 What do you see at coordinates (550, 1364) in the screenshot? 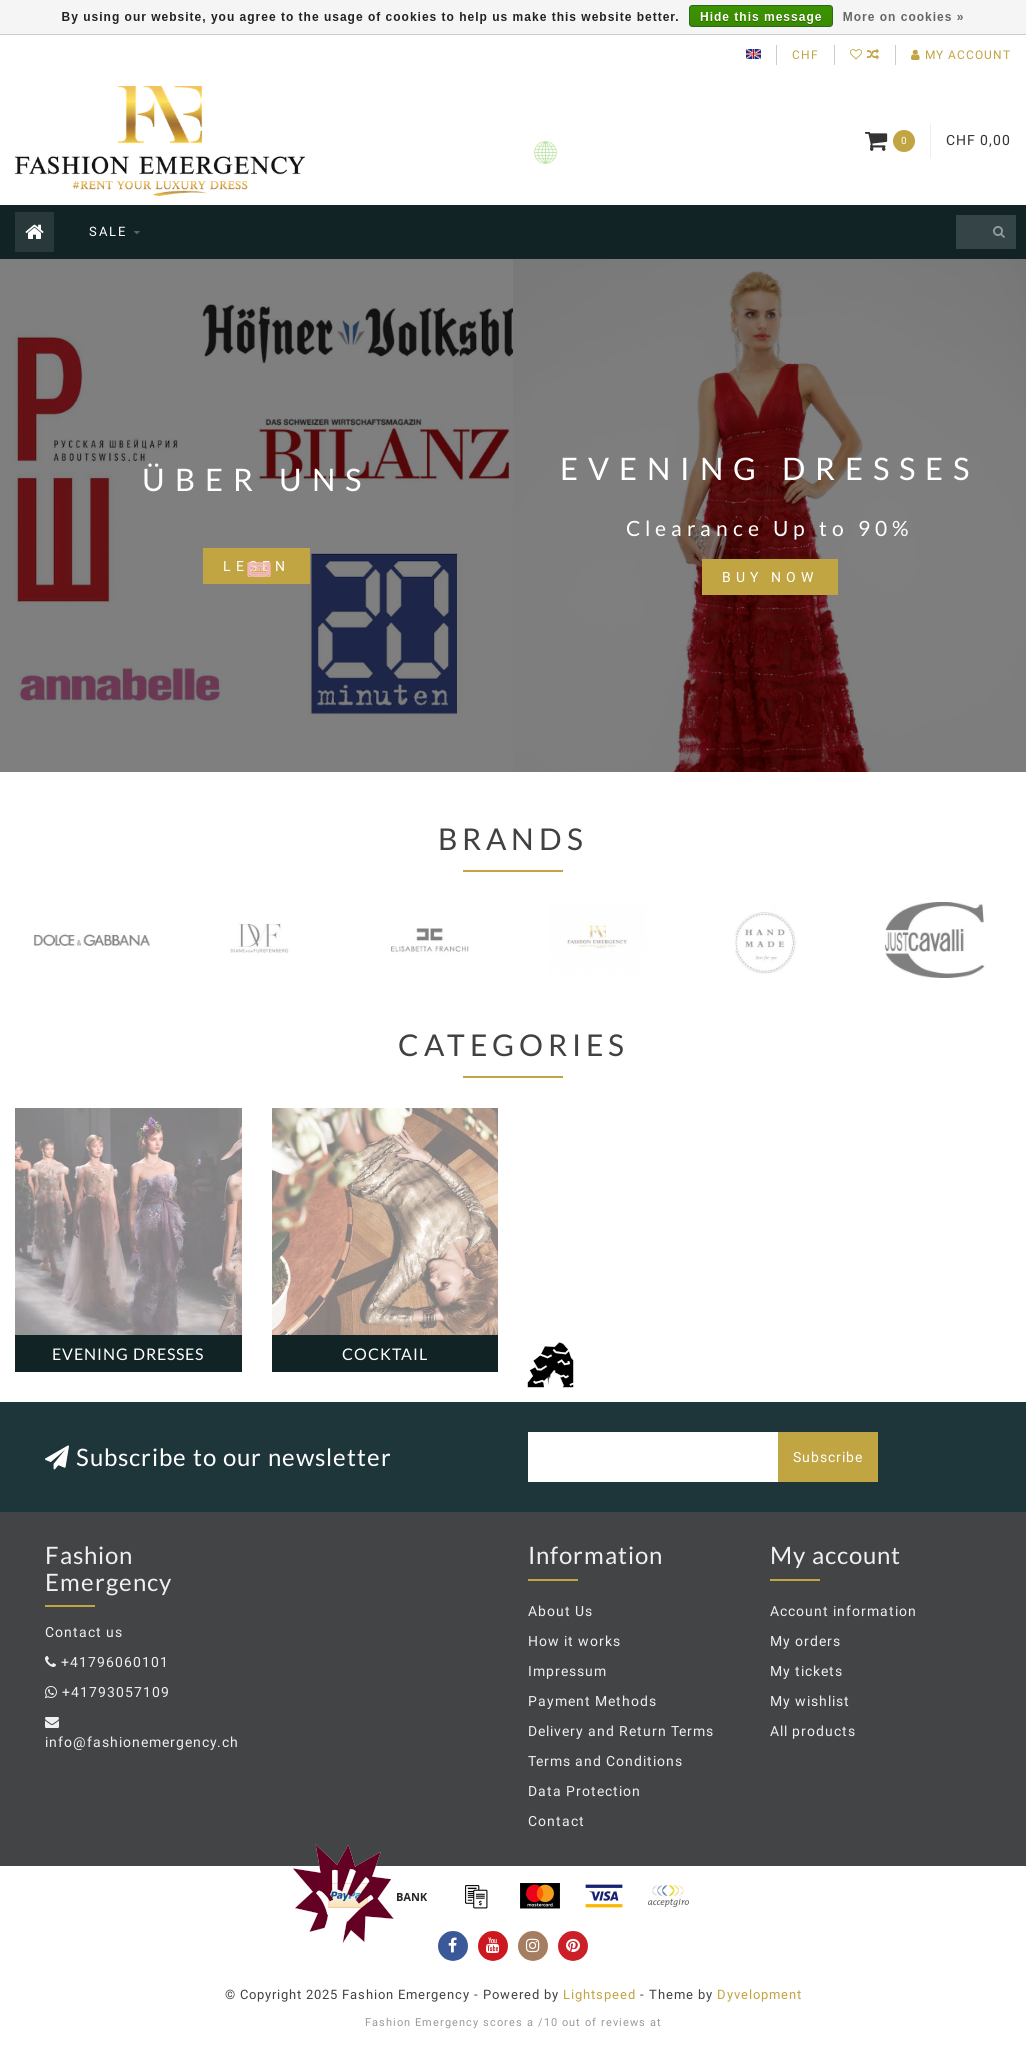
I see `enter a cave or underground area` at bounding box center [550, 1364].